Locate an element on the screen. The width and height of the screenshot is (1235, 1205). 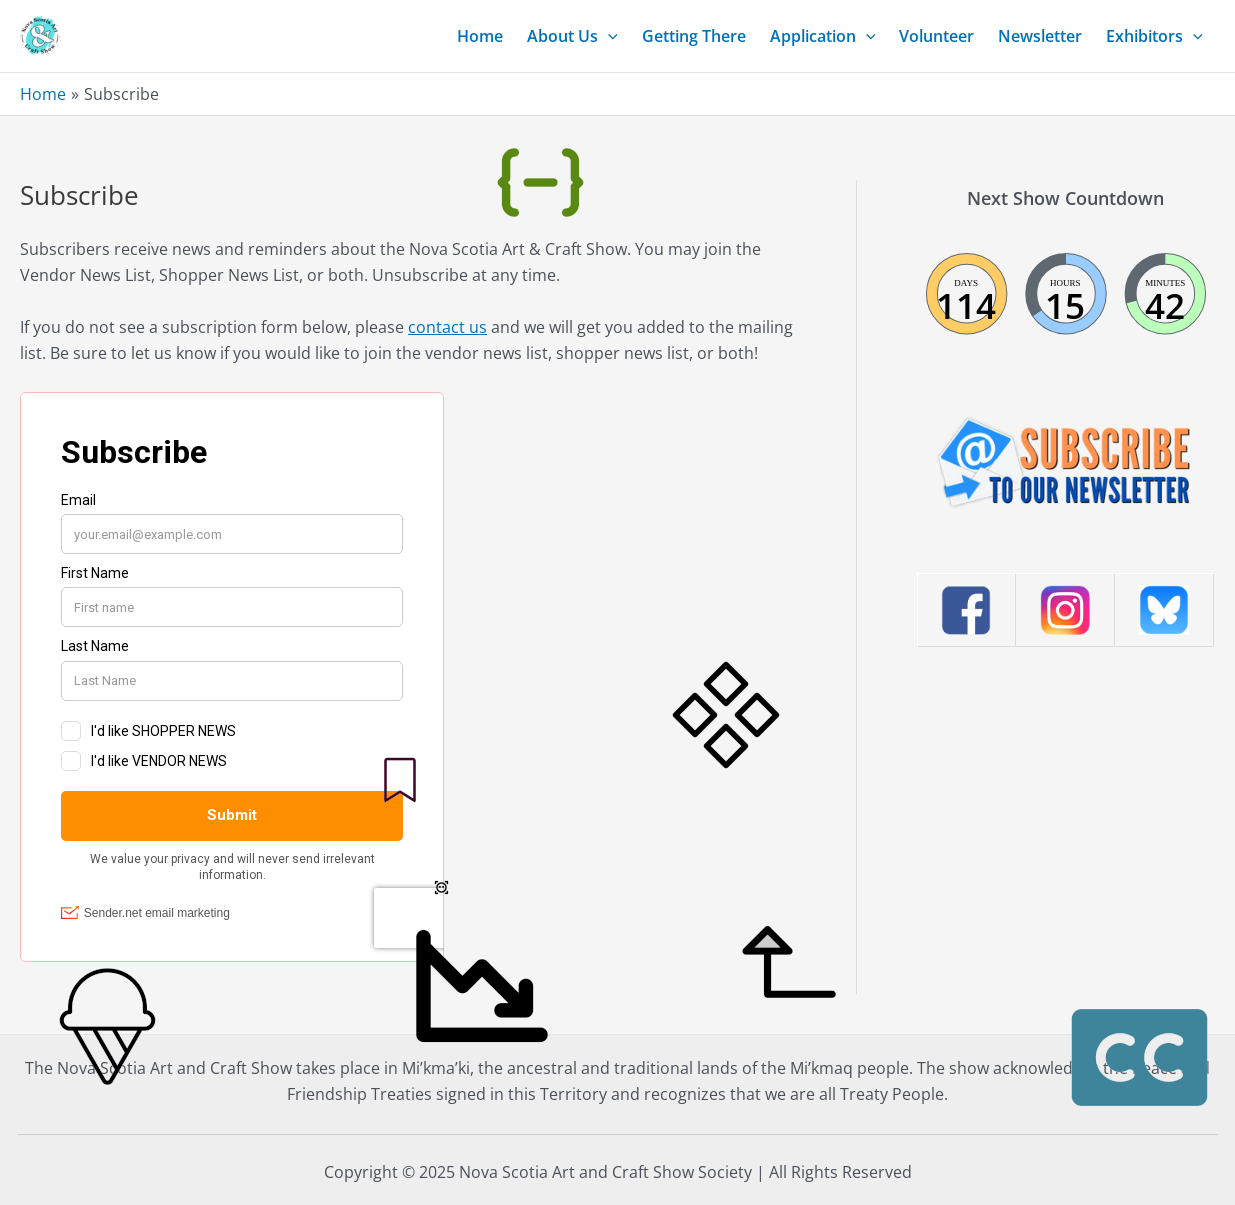
go back and return to top is located at coordinates (785, 965).